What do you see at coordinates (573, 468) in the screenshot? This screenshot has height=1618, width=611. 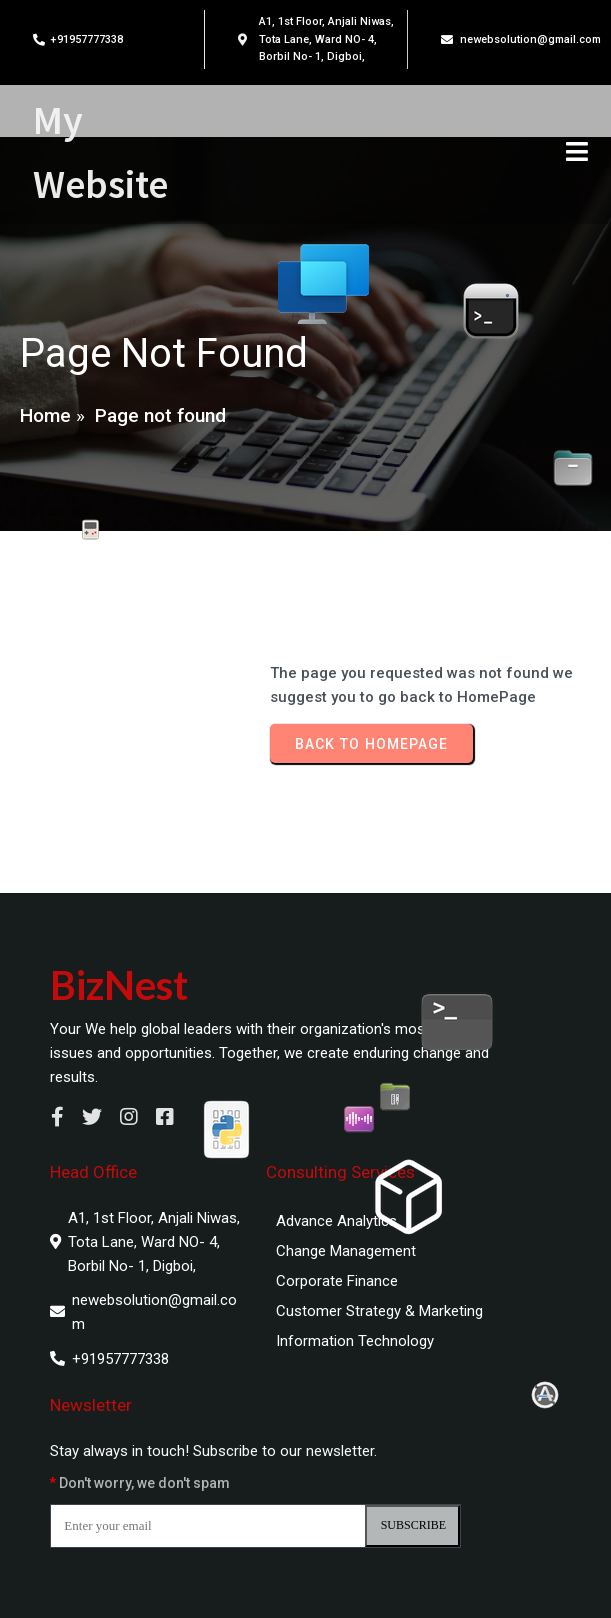 I see `open the nautilus file manager` at bounding box center [573, 468].